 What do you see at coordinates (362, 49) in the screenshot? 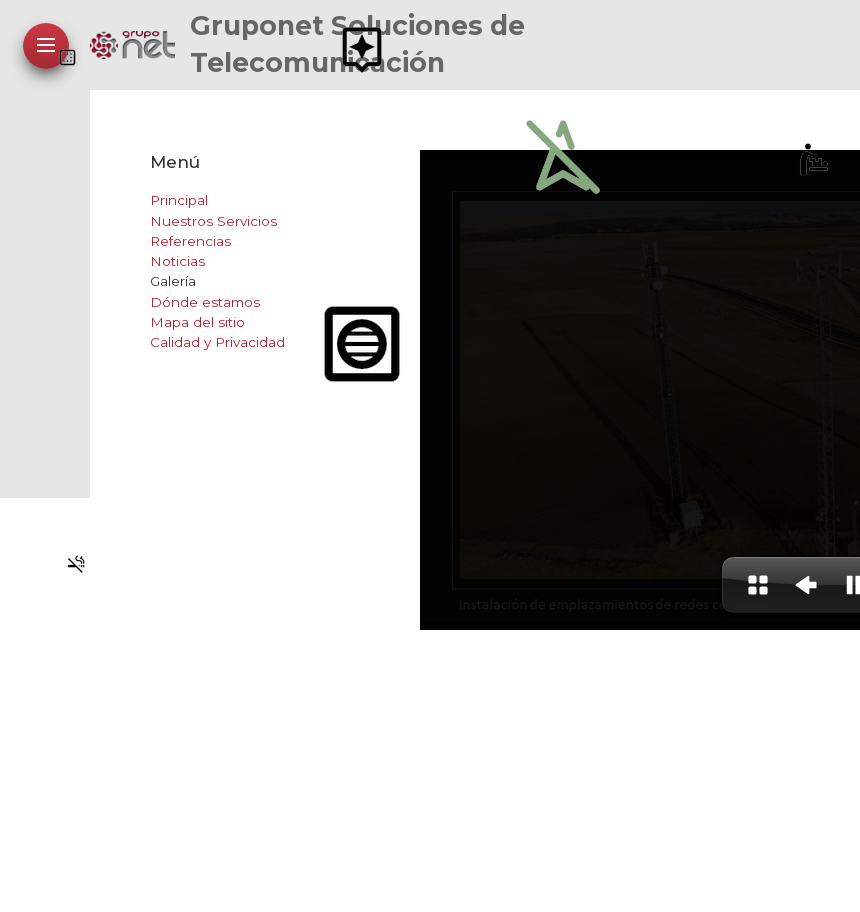
I see `access AI assistant or smart suggestions` at bounding box center [362, 49].